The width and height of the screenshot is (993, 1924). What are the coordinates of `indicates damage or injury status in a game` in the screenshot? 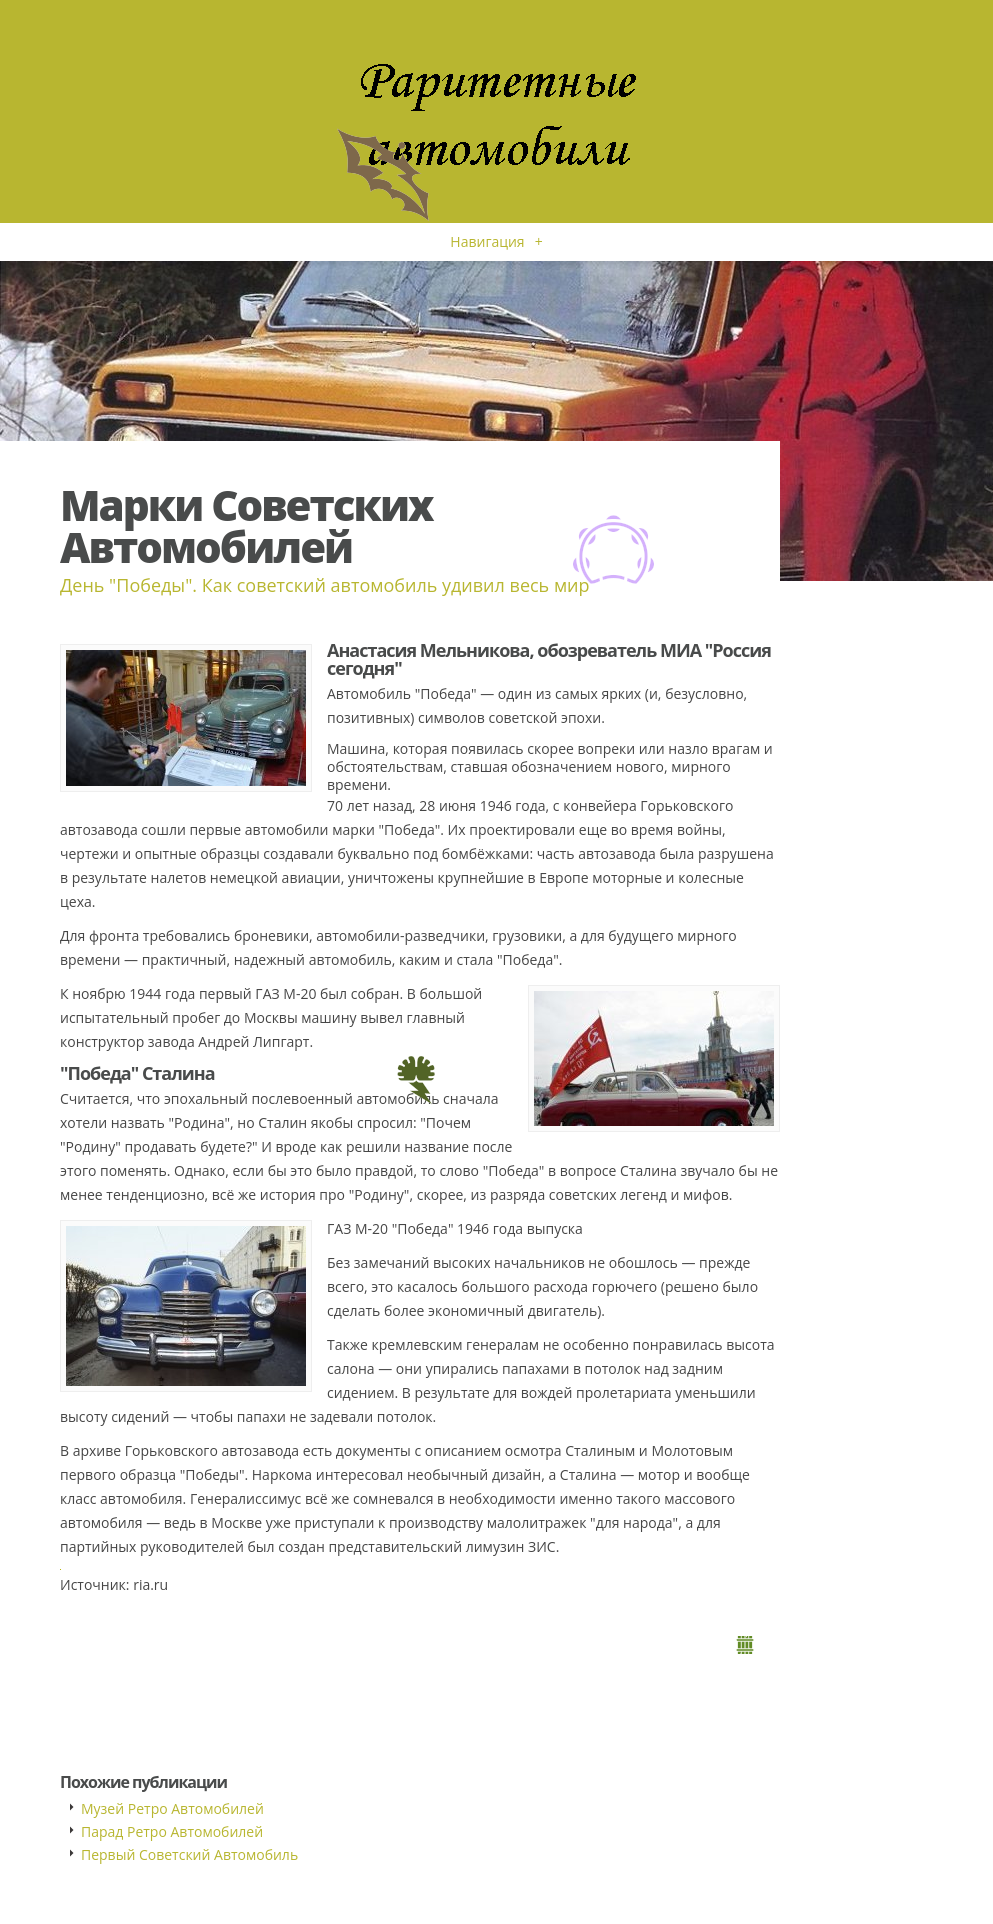 It's located at (382, 174).